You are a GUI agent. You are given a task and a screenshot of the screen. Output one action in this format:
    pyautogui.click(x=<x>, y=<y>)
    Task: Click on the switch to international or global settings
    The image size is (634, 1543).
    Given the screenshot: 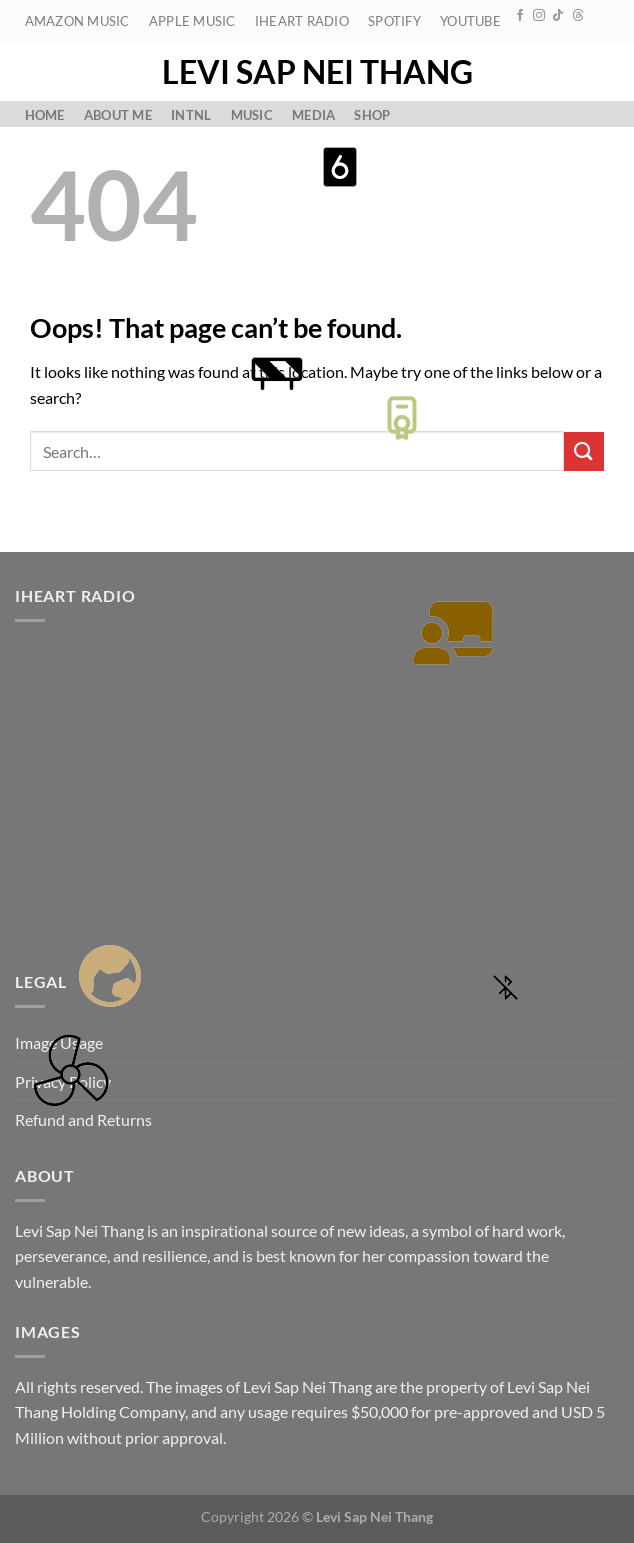 What is the action you would take?
    pyautogui.click(x=110, y=976)
    